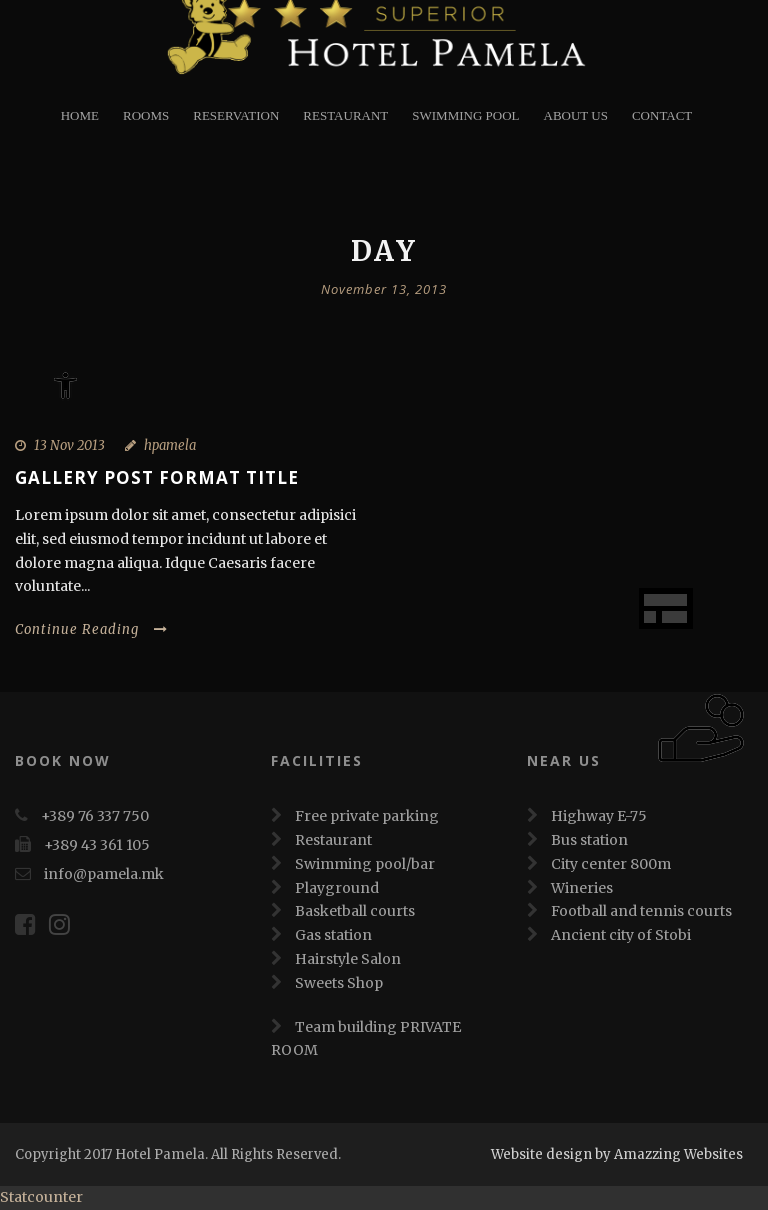 This screenshot has height=1210, width=768. I want to click on make a payment or donation, so click(704, 731).